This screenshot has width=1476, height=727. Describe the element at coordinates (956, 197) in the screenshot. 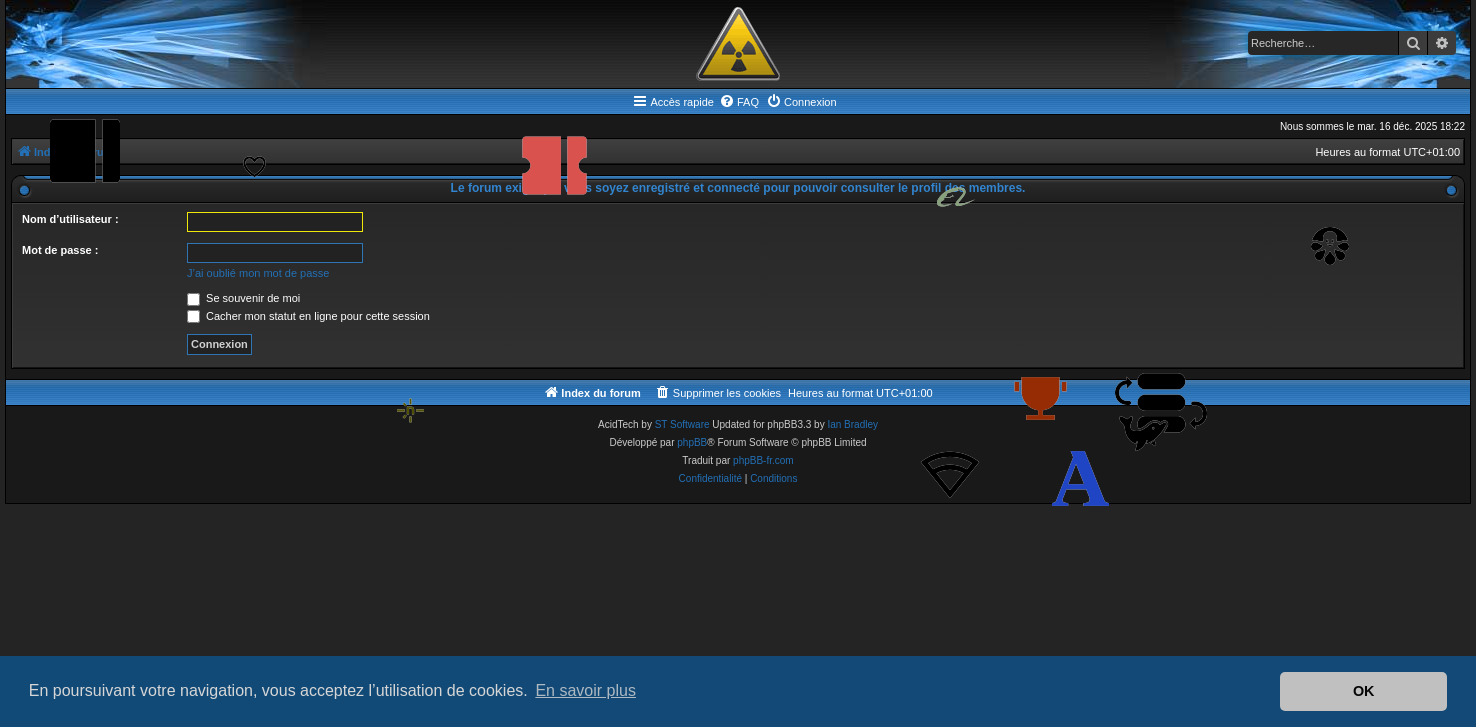

I see `visit alibaba.com marketplace` at that location.